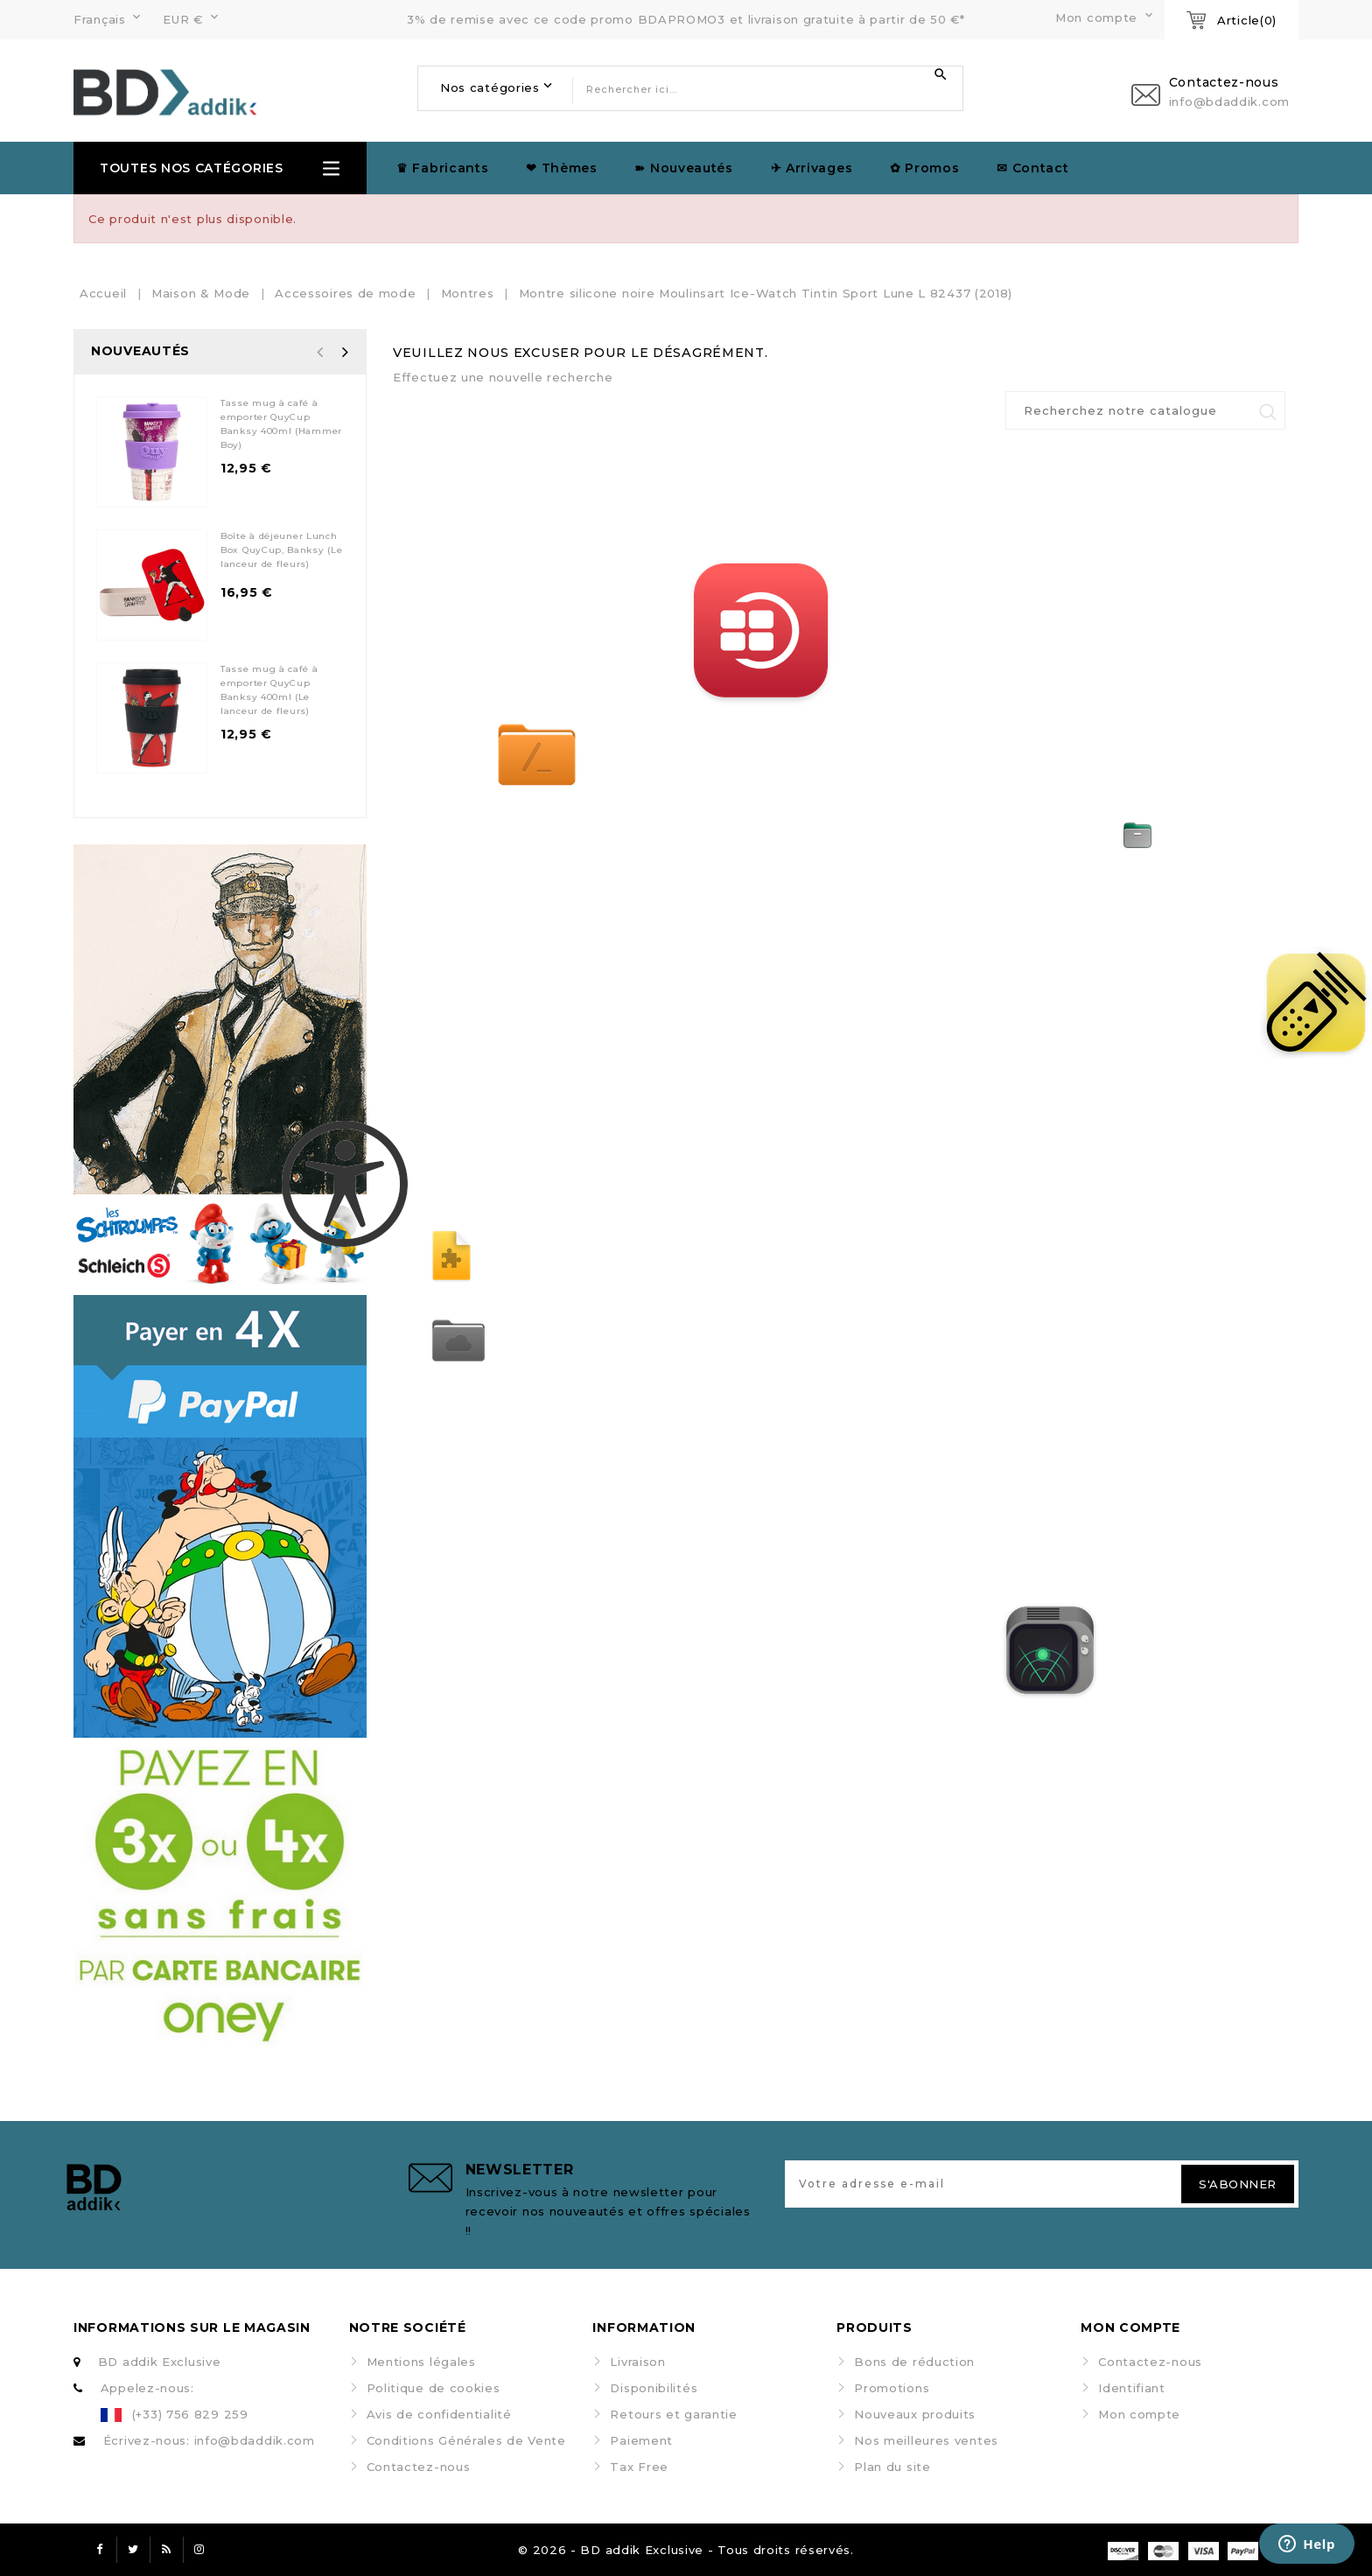  Describe the element at coordinates (345, 1184) in the screenshot. I see `access accessibility settings` at that location.